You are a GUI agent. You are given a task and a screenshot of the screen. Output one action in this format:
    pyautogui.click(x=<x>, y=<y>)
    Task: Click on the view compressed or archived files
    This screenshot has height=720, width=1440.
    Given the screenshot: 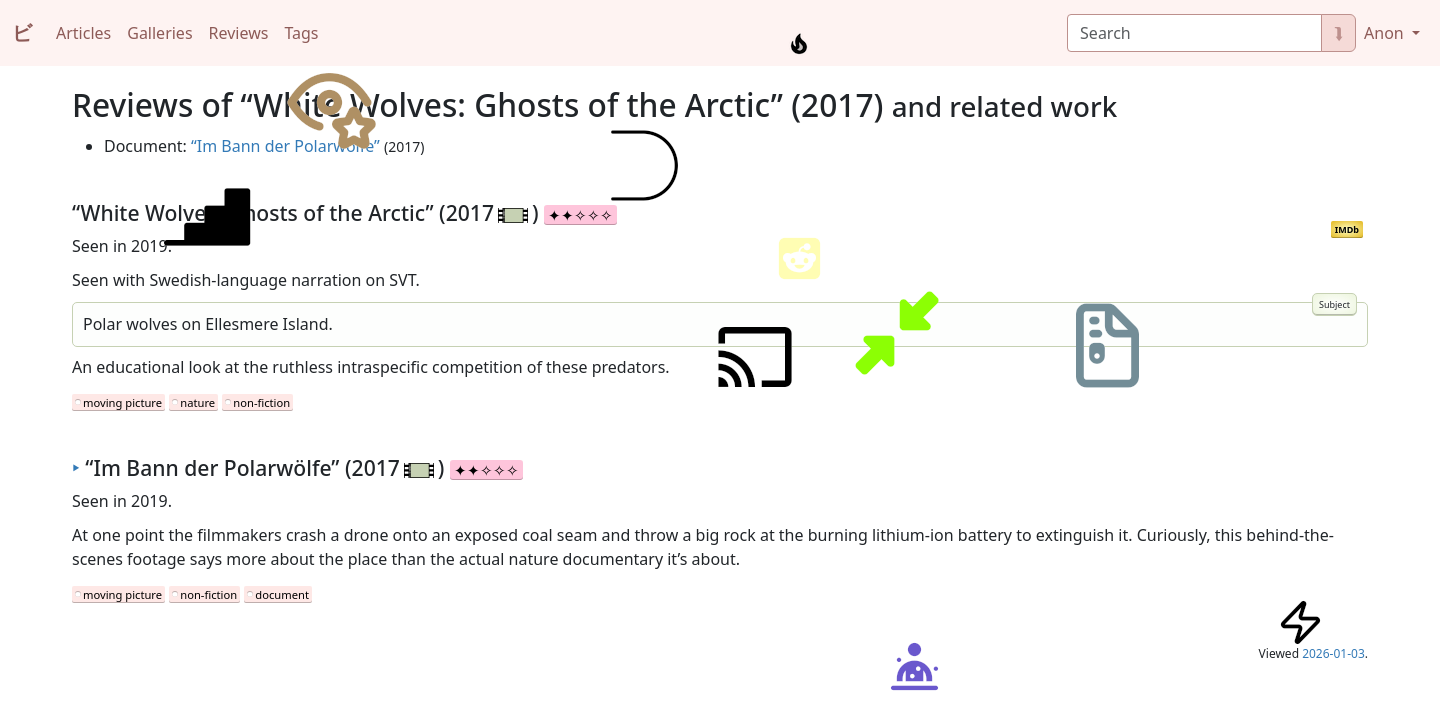 What is the action you would take?
    pyautogui.click(x=1107, y=345)
    